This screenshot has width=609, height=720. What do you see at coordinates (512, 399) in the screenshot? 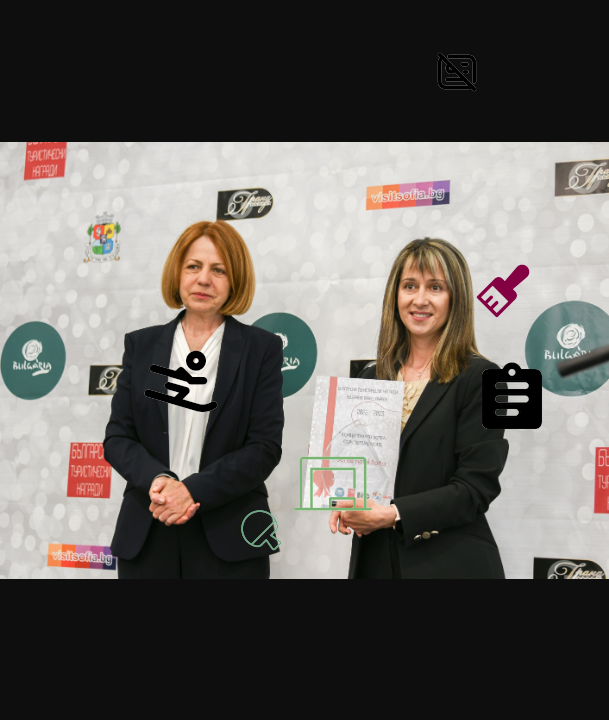
I see `view assignments or tasks` at bounding box center [512, 399].